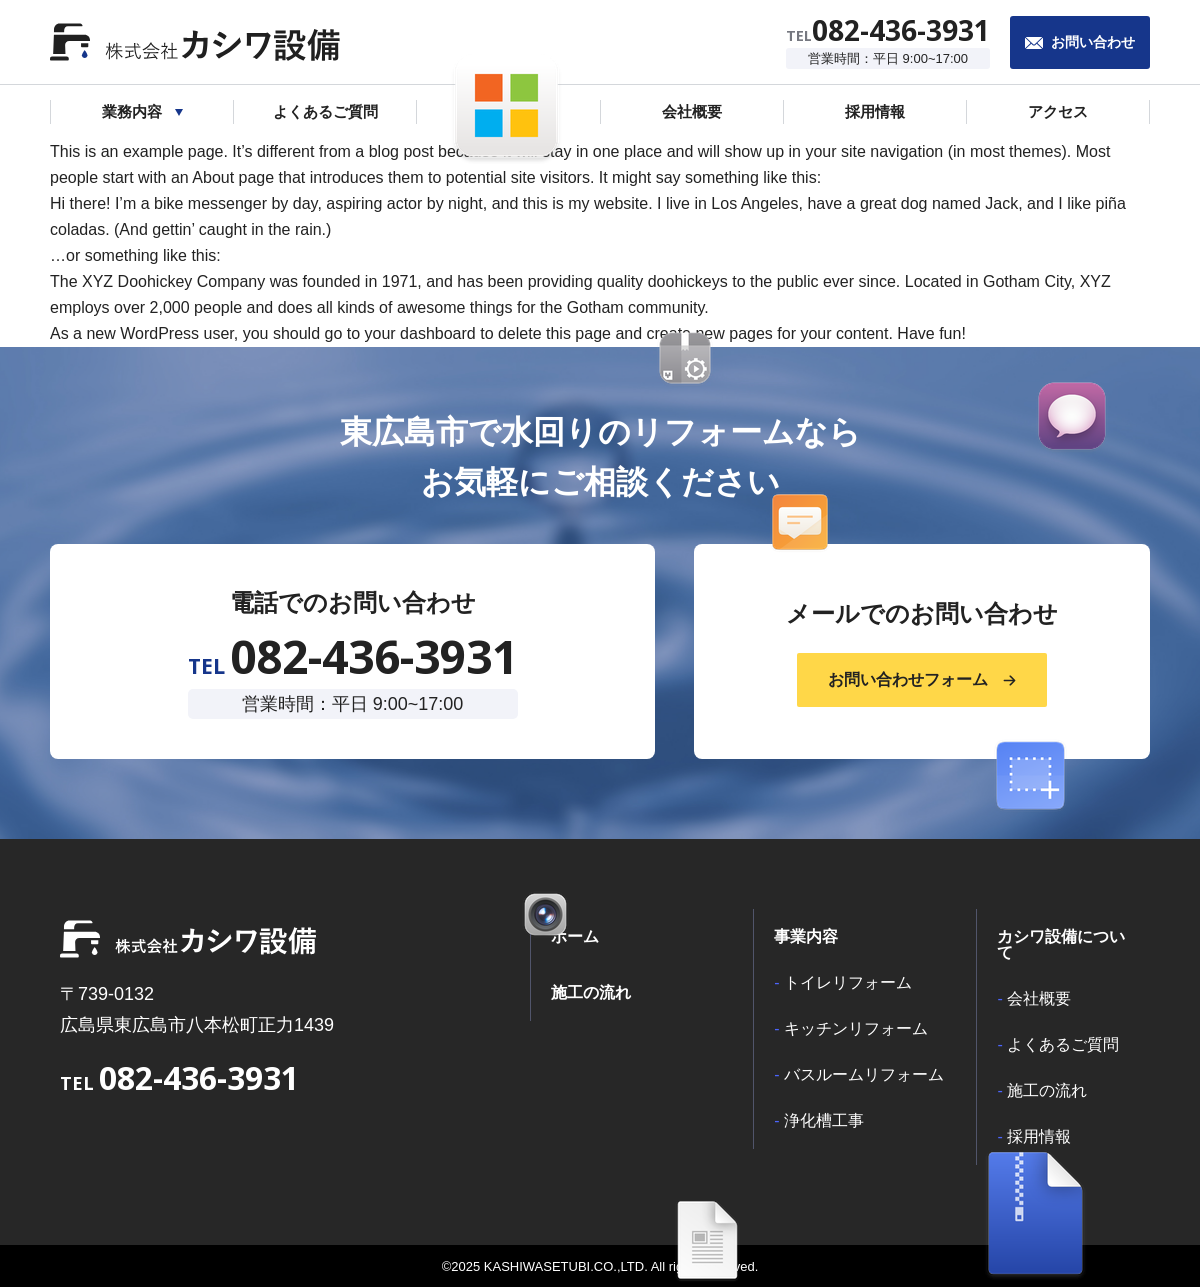 The height and width of the screenshot is (1287, 1200). I want to click on access YaST AutoYaST system configuration, so click(685, 359).